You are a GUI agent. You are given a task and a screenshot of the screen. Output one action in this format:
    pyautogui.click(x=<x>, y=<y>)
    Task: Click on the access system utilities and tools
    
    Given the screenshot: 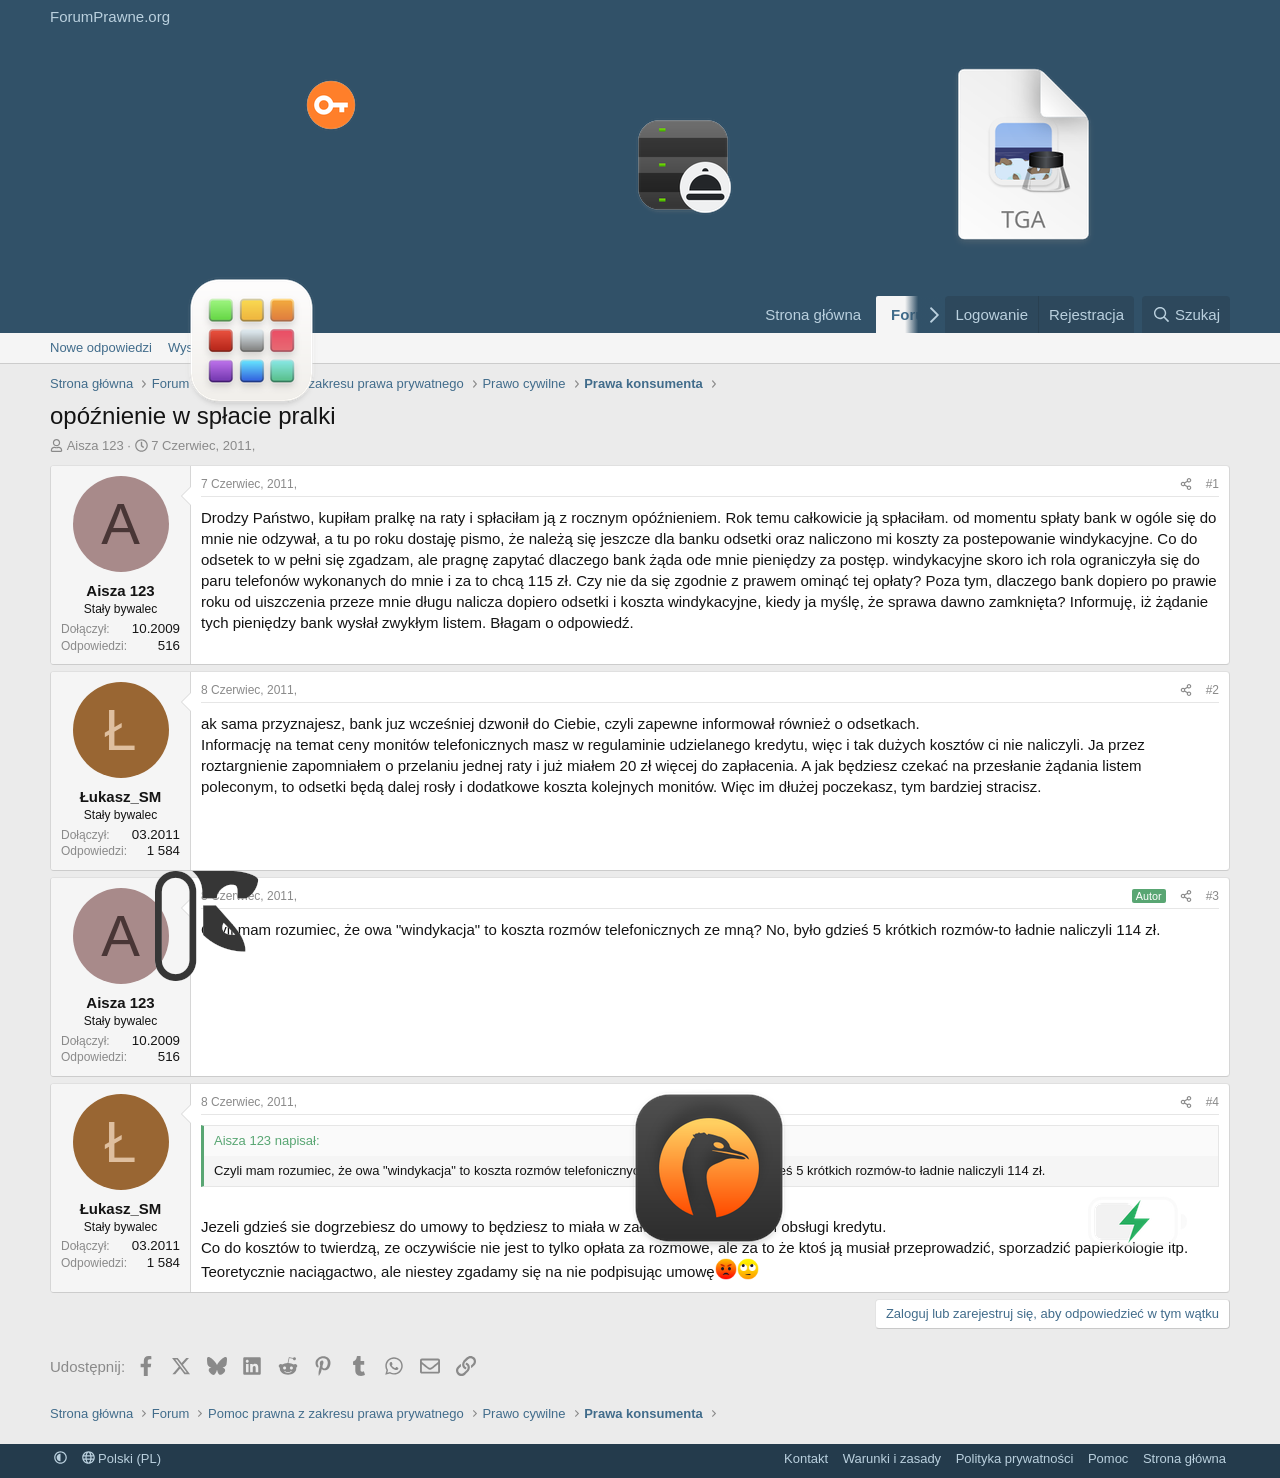 What is the action you would take?
    pyautogui.click(x=210, y=926)
    